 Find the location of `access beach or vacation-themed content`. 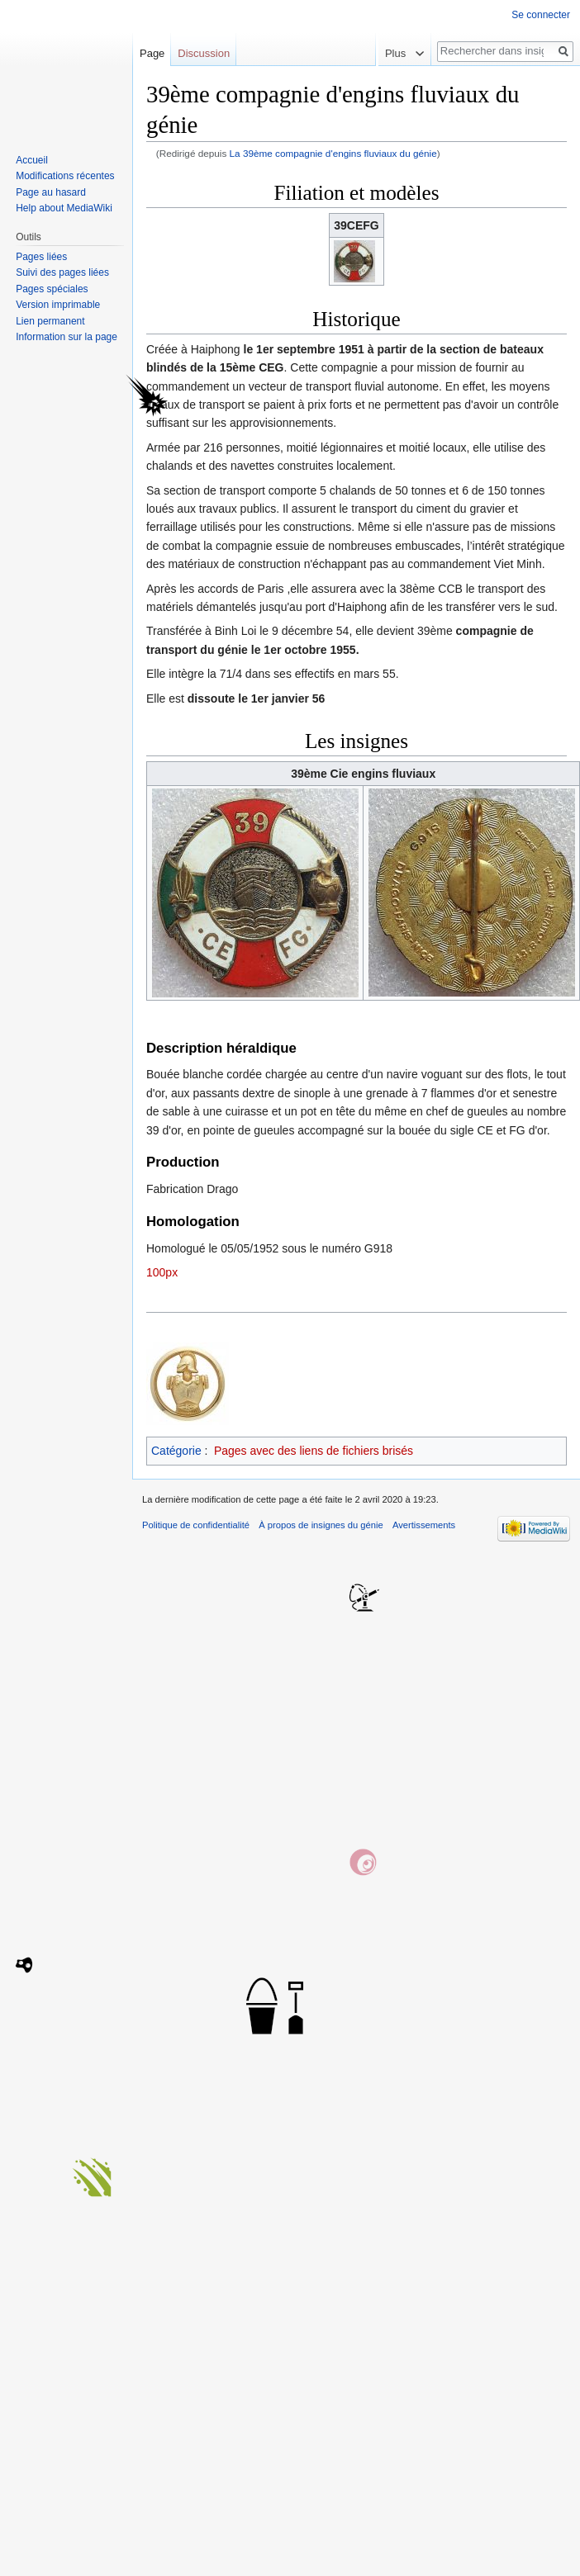

access beach or vacation-themed content is located at coordinates (274, 2005).